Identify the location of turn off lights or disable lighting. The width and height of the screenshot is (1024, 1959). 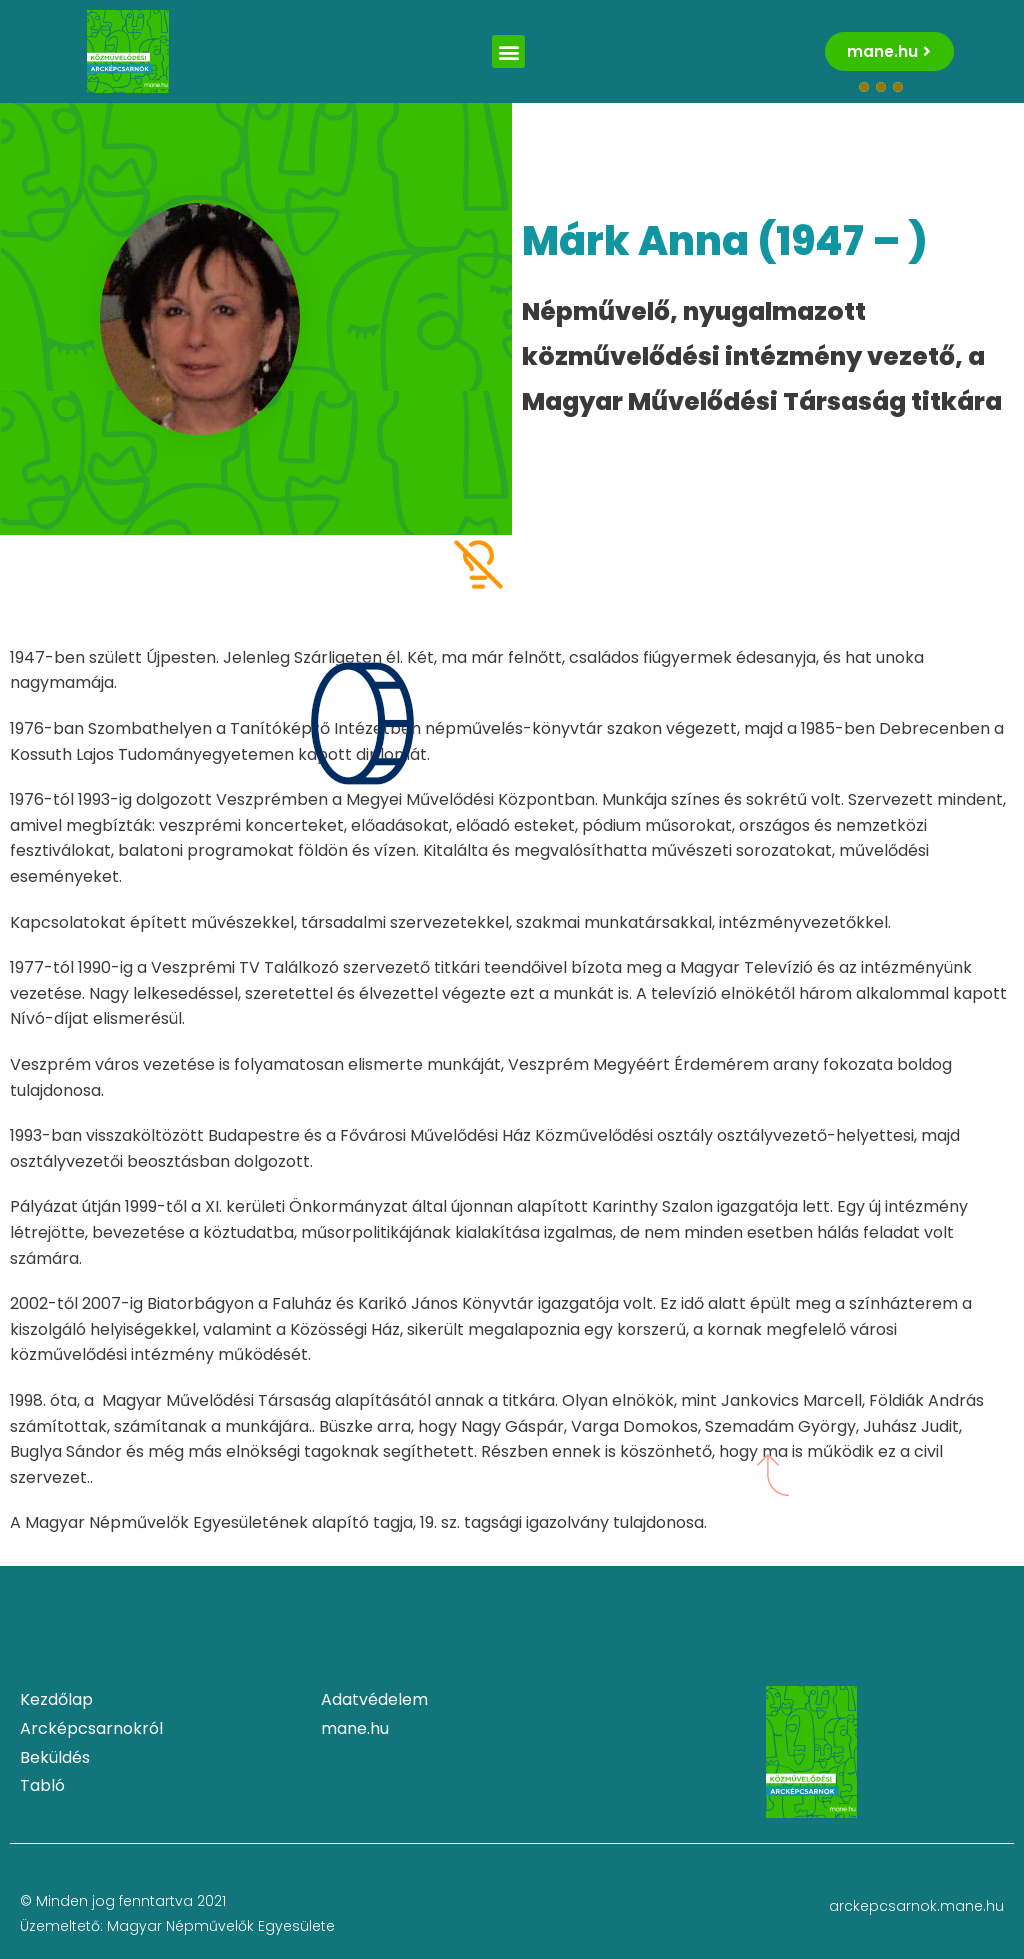
(478, 564).